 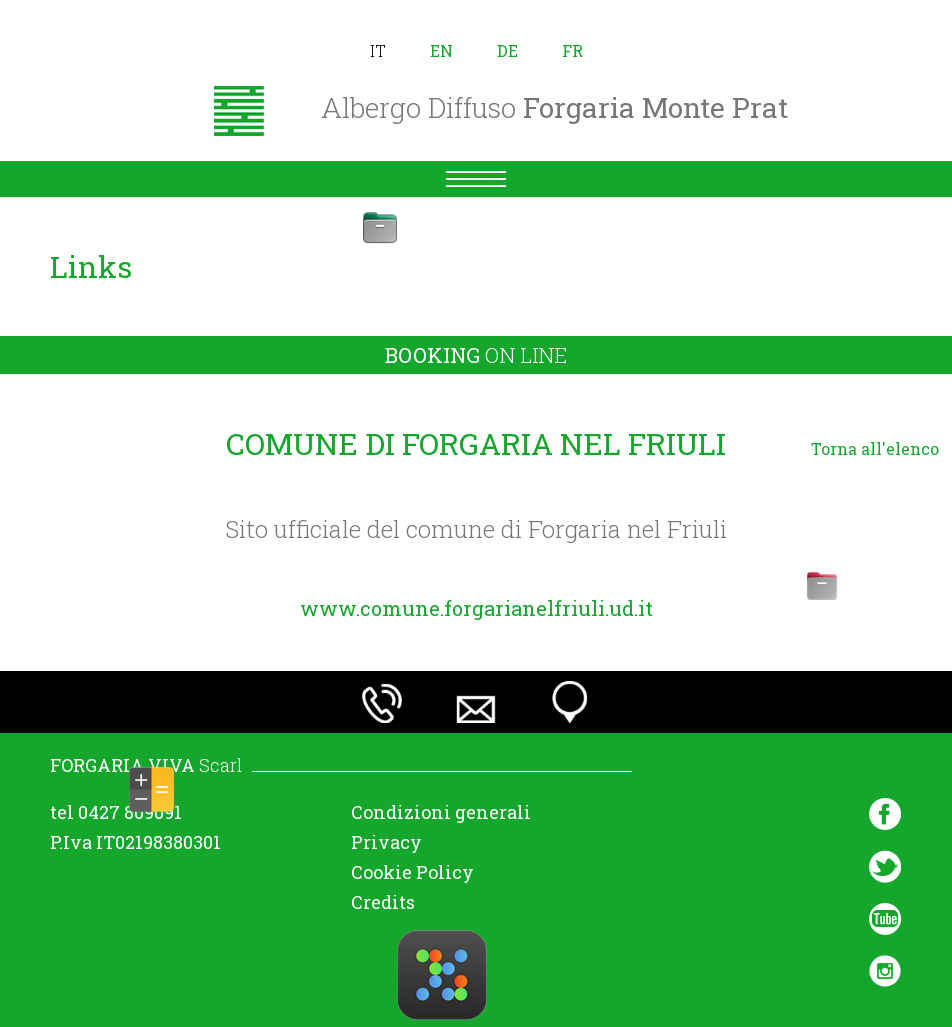 I want to click on open the file manager application, so click(x=822, y=586).